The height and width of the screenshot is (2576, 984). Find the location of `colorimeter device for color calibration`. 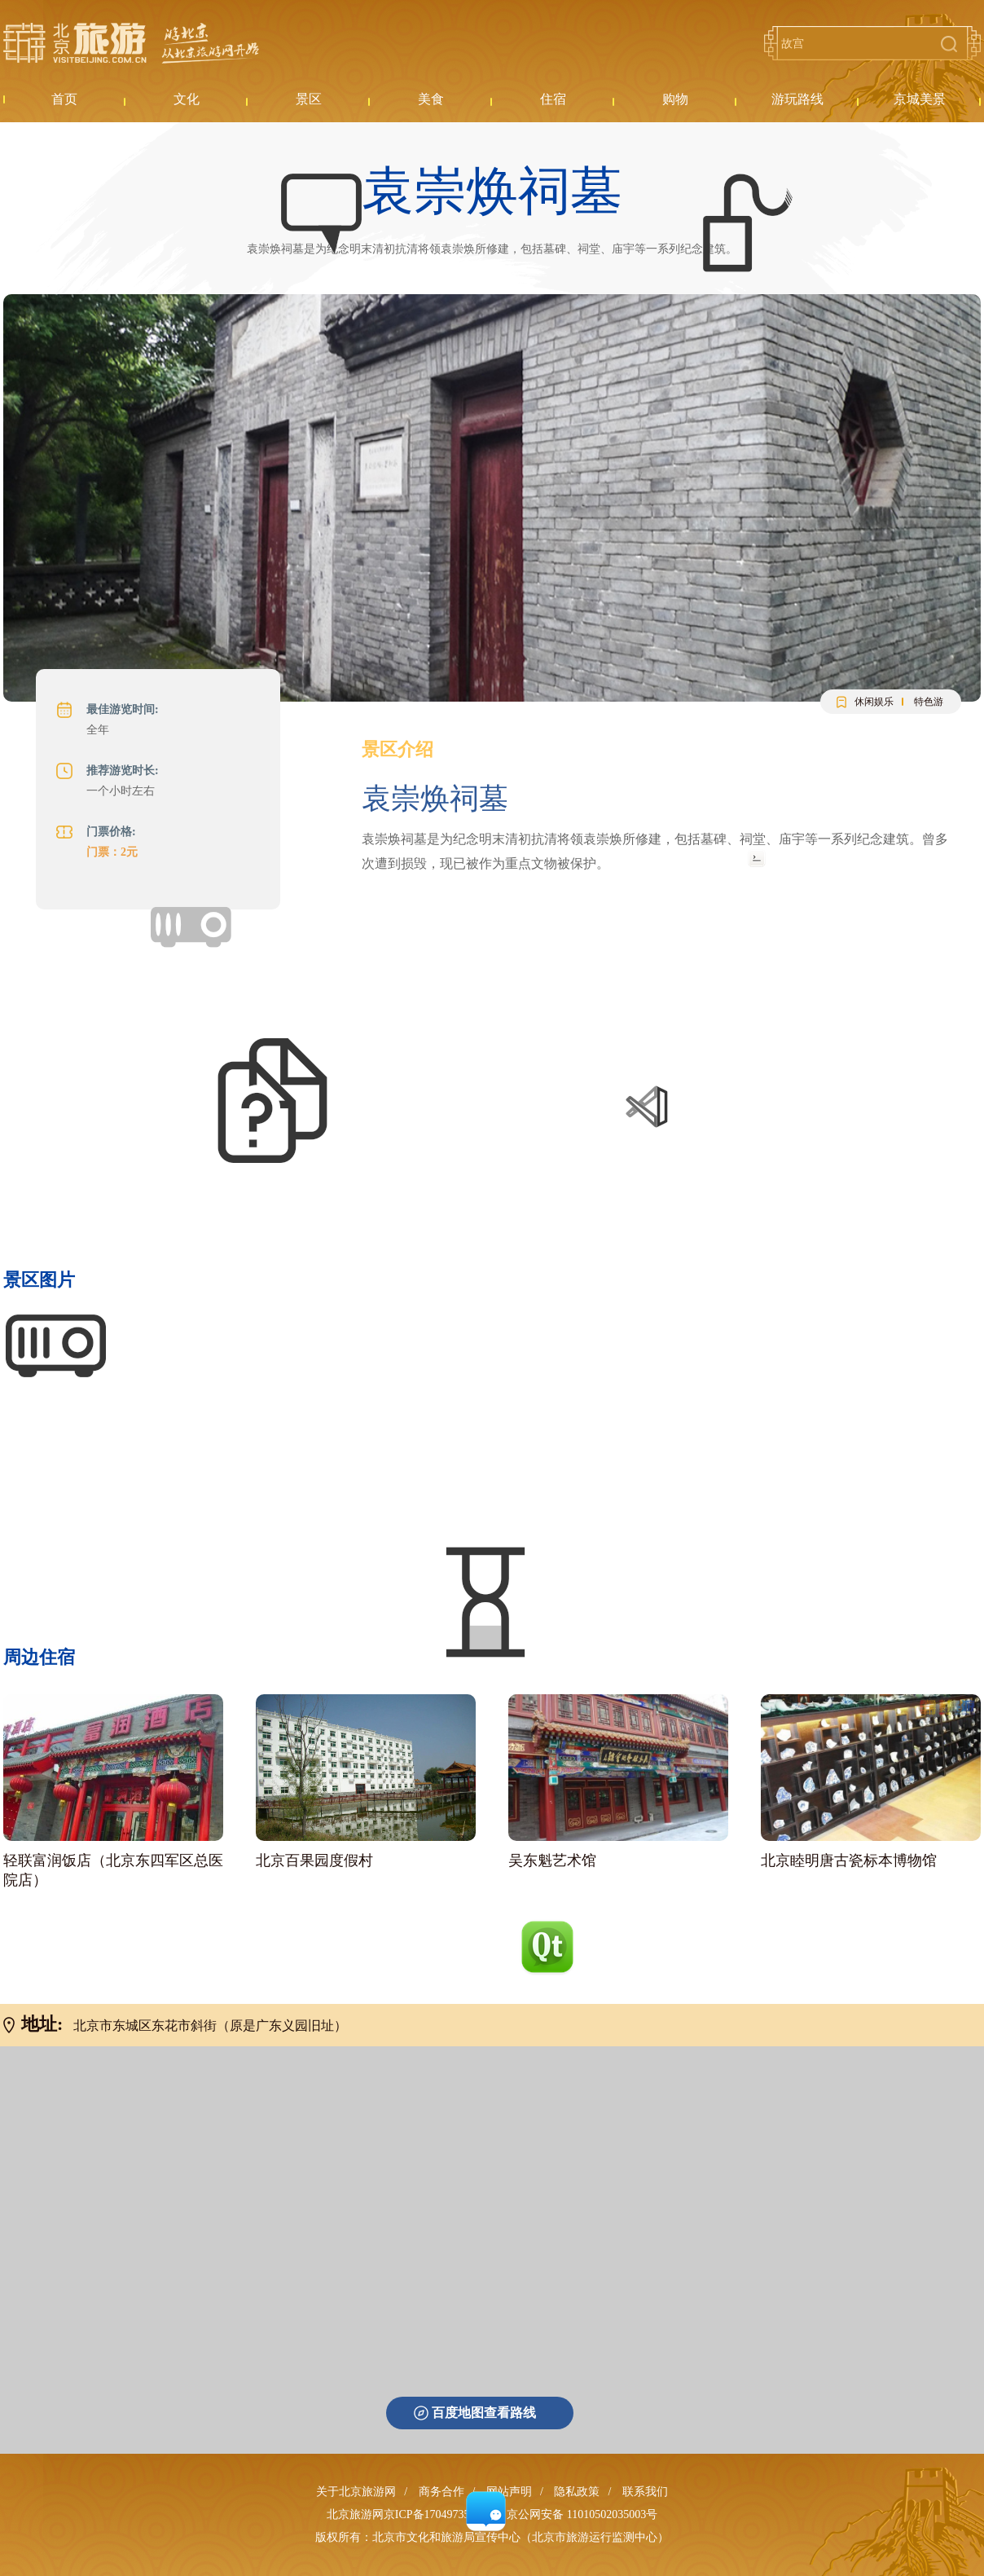

colorimeter device for color calibration is located at coordinates (745, 222).